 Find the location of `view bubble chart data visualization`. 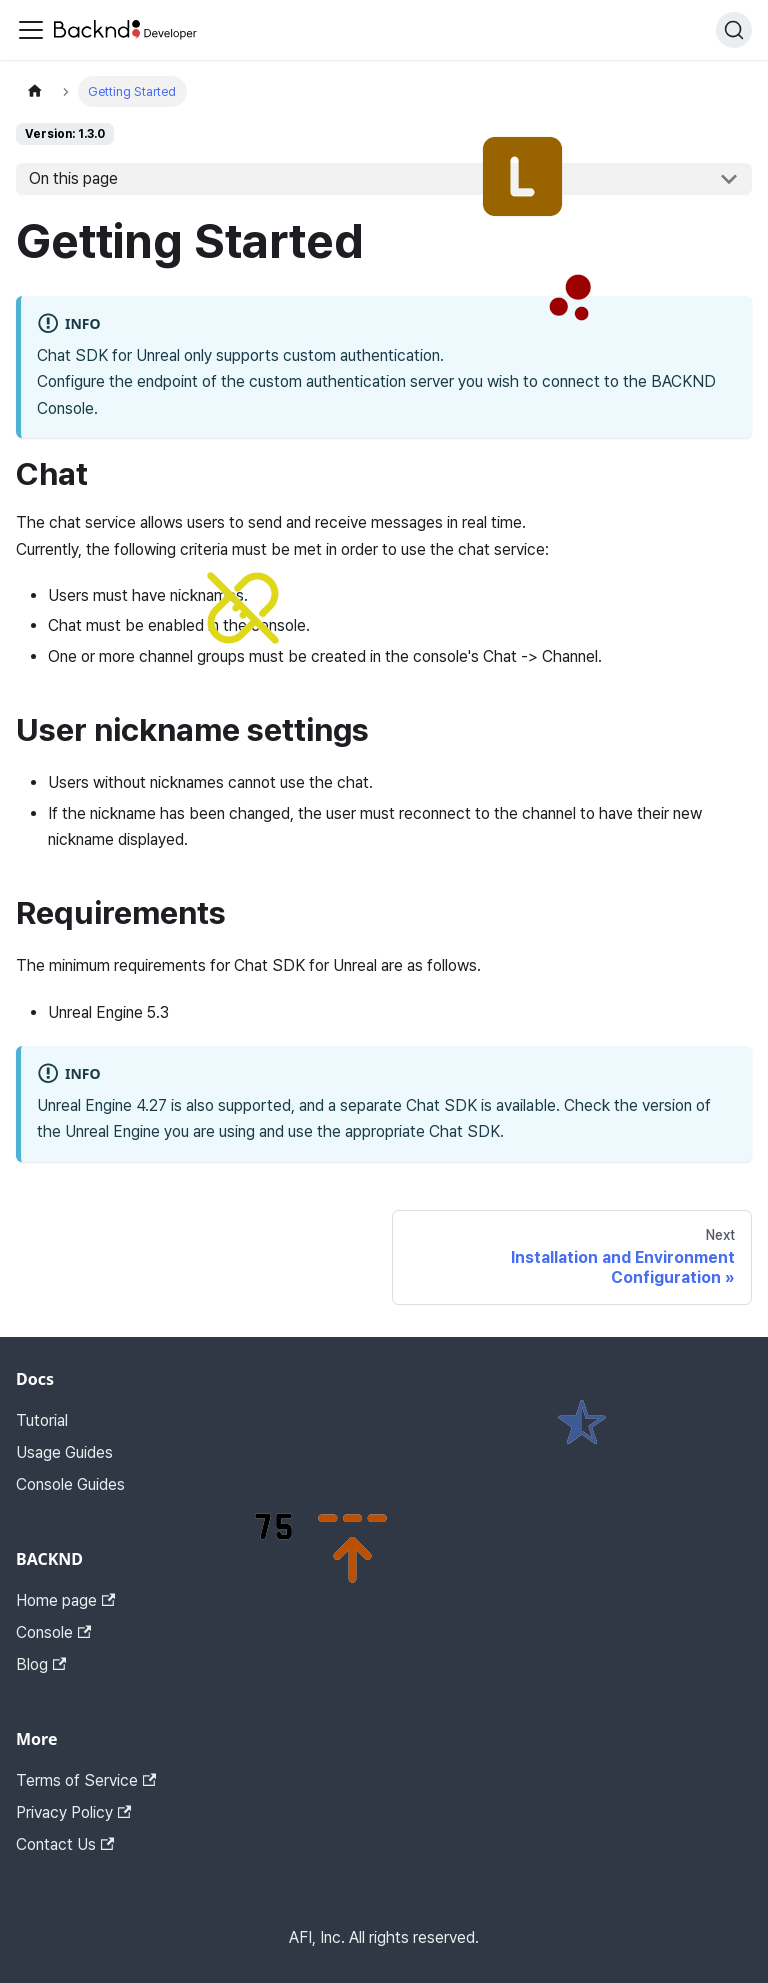

view bubble chart data visualization is located at coordinates (572, 297).